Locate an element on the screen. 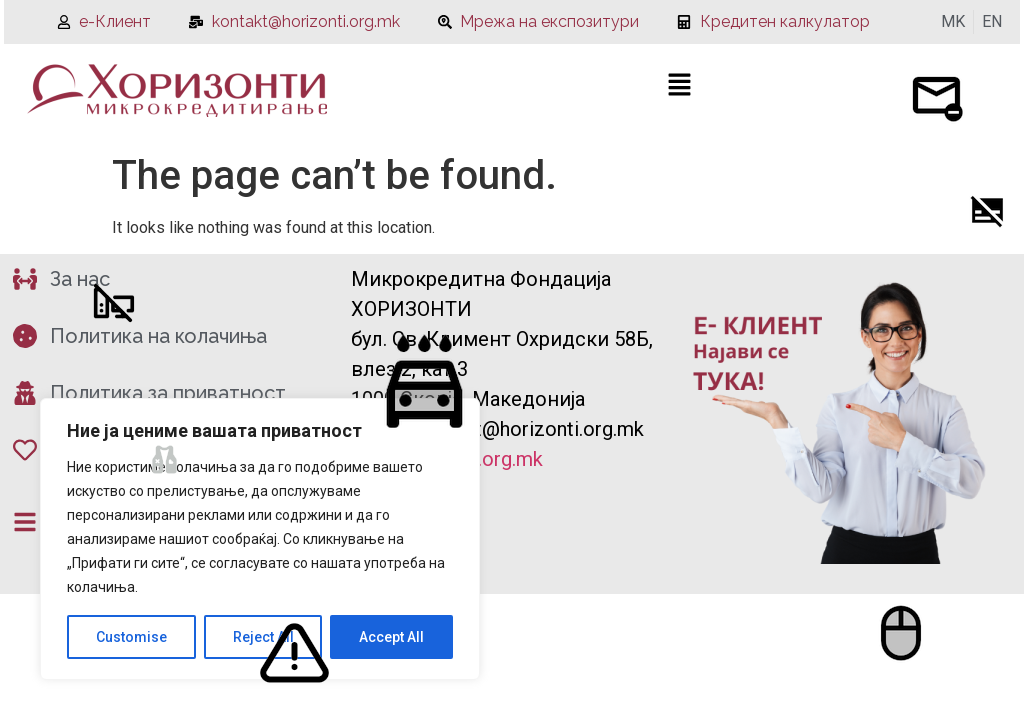 This screenshot has height=720, width=1024. unsubscribe from a mailing list is located at coordinates (936, 100).